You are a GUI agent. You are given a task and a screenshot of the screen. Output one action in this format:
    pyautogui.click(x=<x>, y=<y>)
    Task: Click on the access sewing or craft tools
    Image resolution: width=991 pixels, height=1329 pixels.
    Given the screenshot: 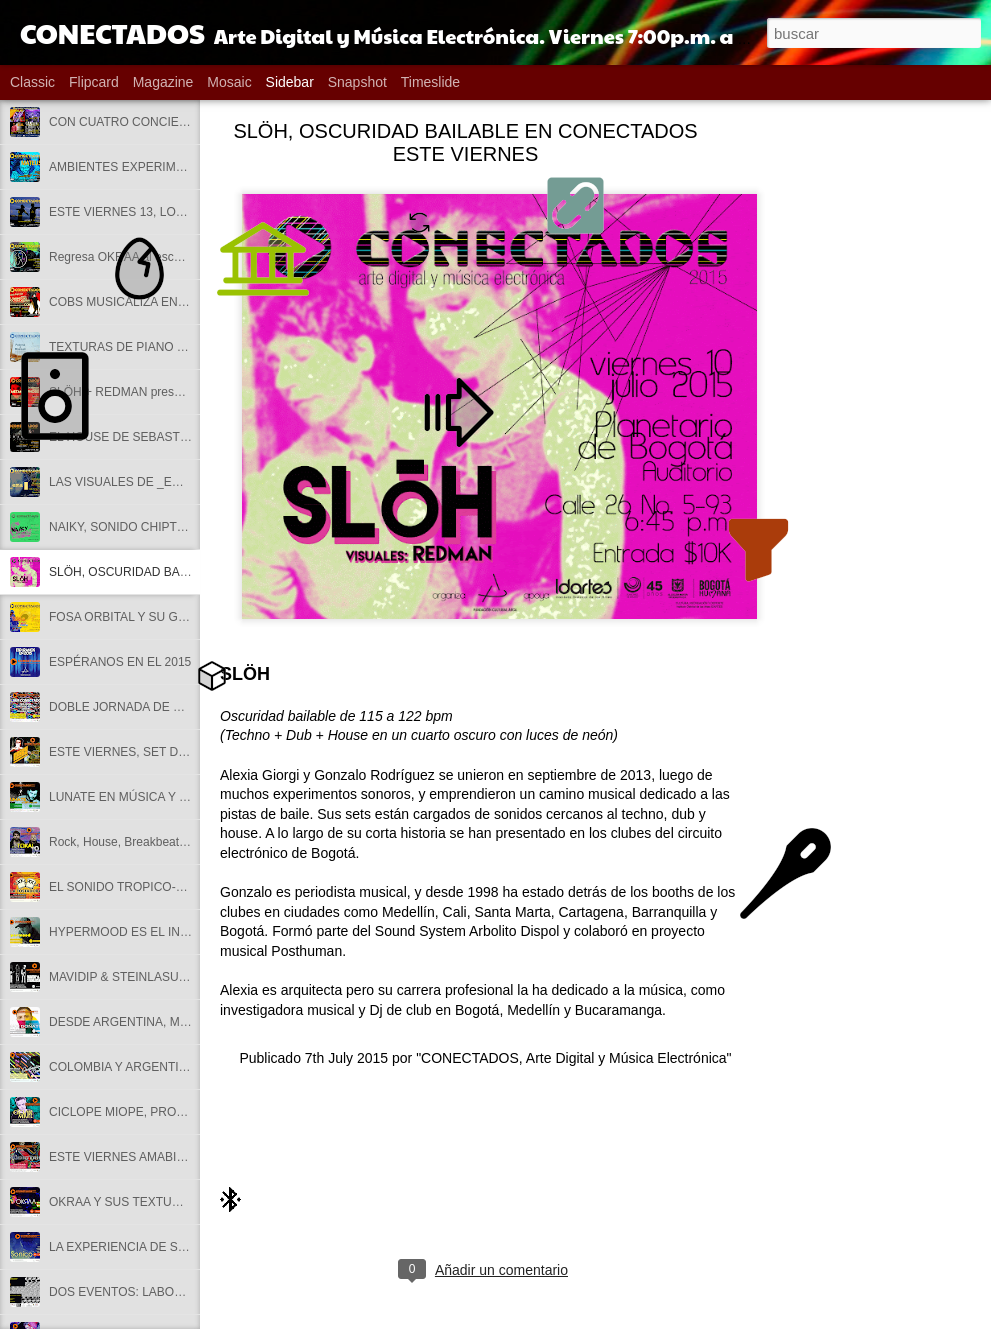 What is the action you would take?
    pyautogui.click(x=785, y=873)
    